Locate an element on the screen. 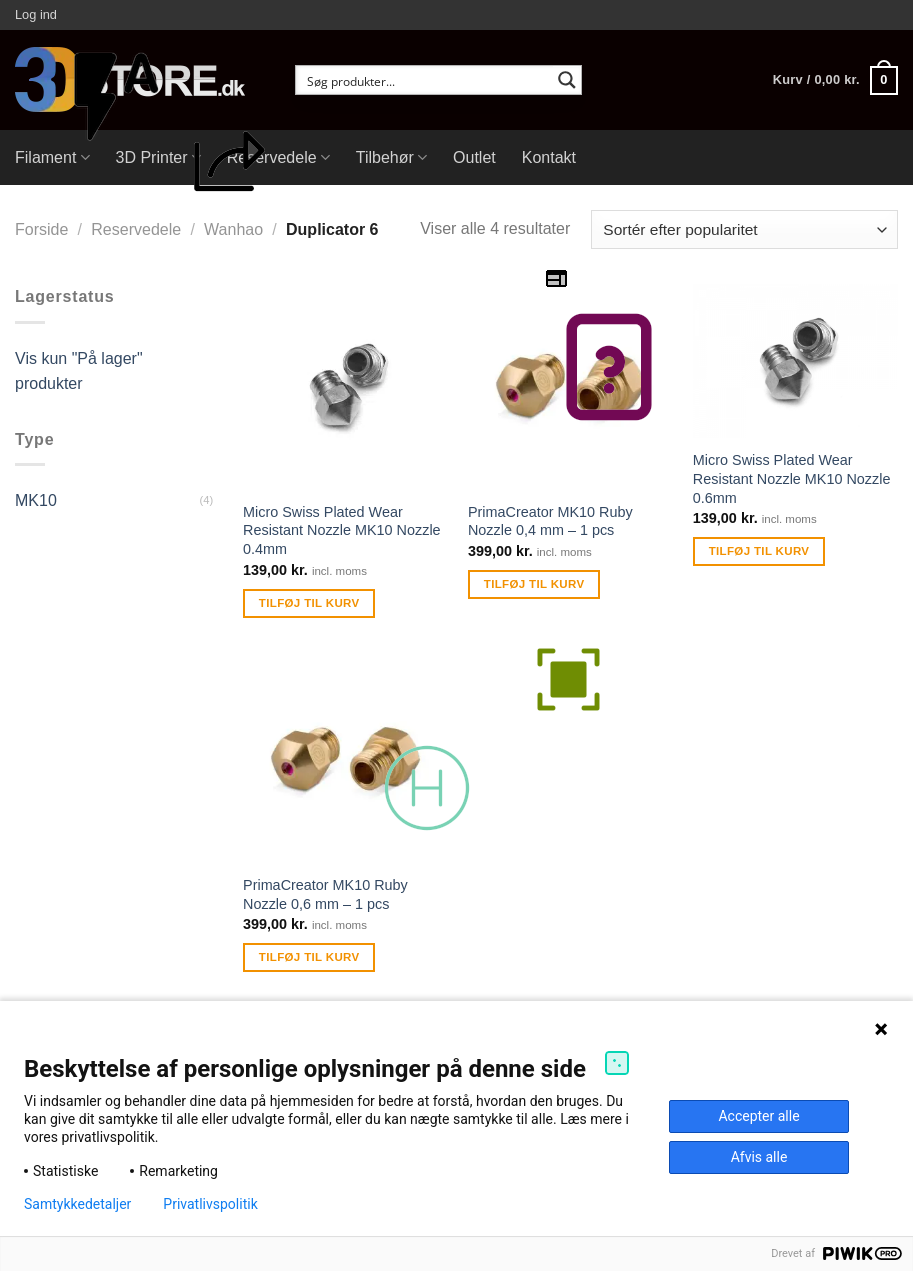  open web browser is located at coordinates (556, 278).